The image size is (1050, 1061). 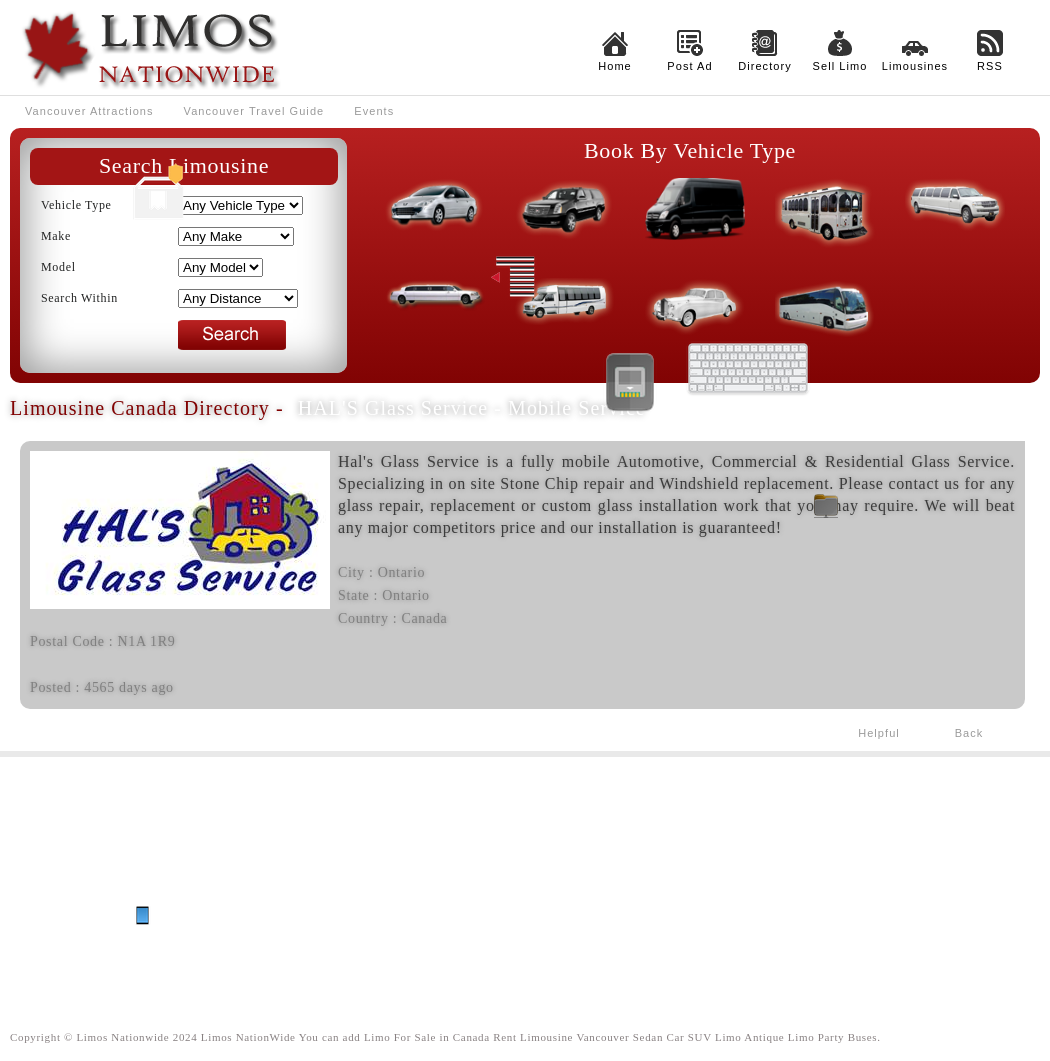 What do you see at coordinates (142, 915) in the screenshot?
I see `iPad device connected to this computer` at bounding box center [142, 915].